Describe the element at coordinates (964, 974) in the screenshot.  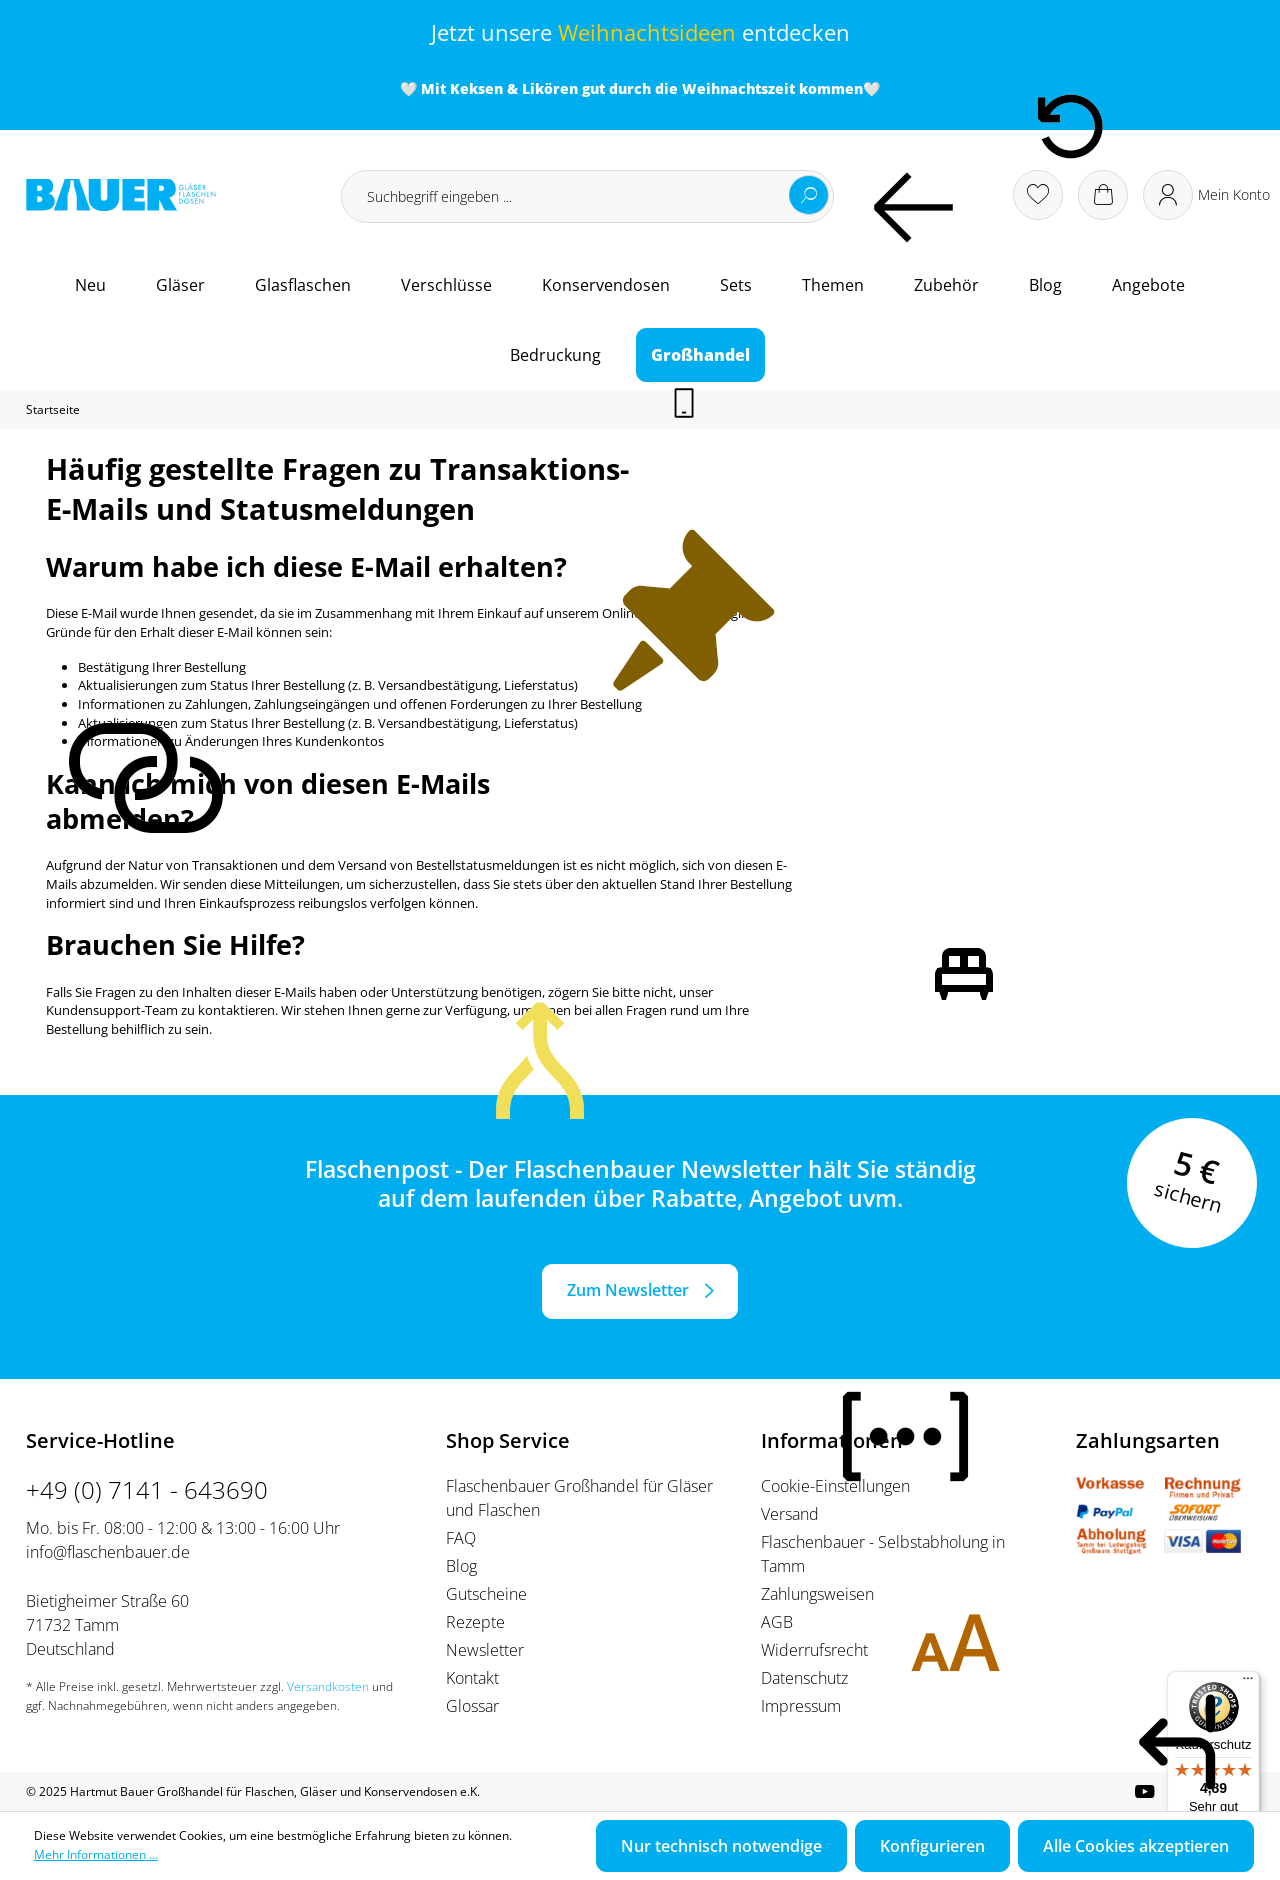
I see `view single room accommodation options` at that location.